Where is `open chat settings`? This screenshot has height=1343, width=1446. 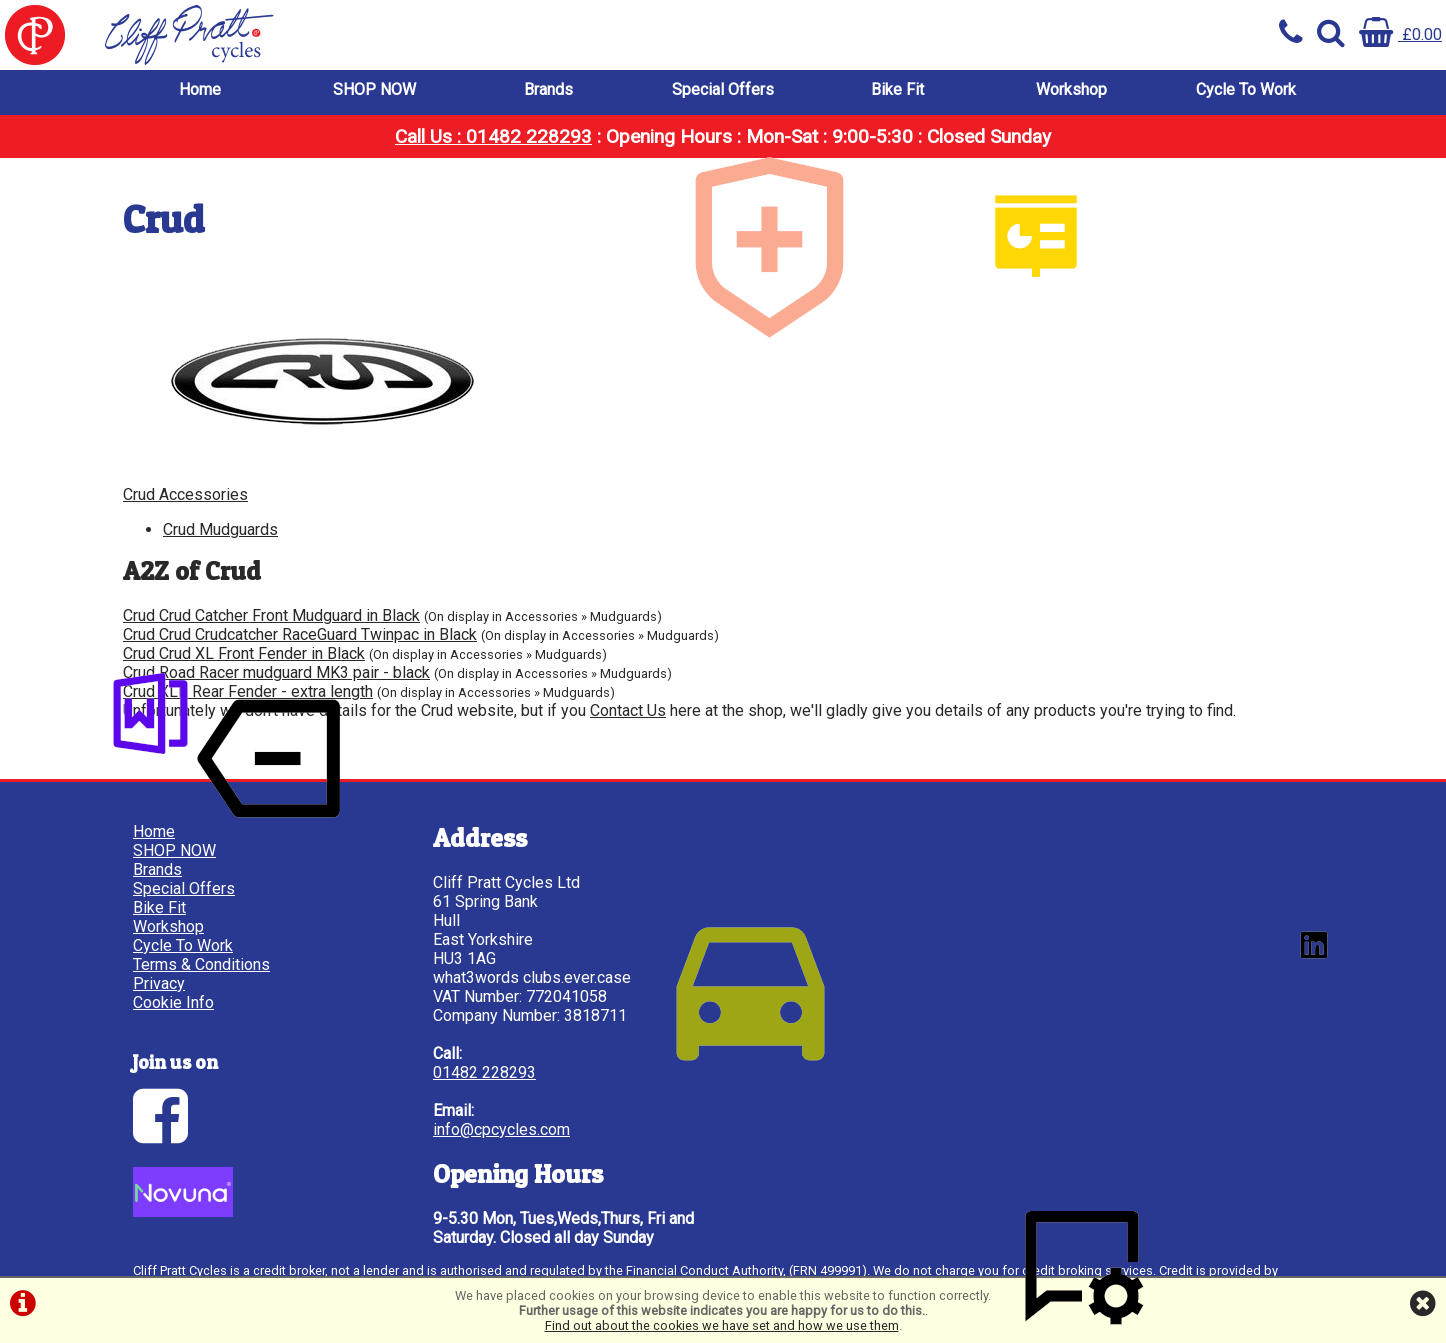
open chat settings is located at coordinates (1082, 1262).